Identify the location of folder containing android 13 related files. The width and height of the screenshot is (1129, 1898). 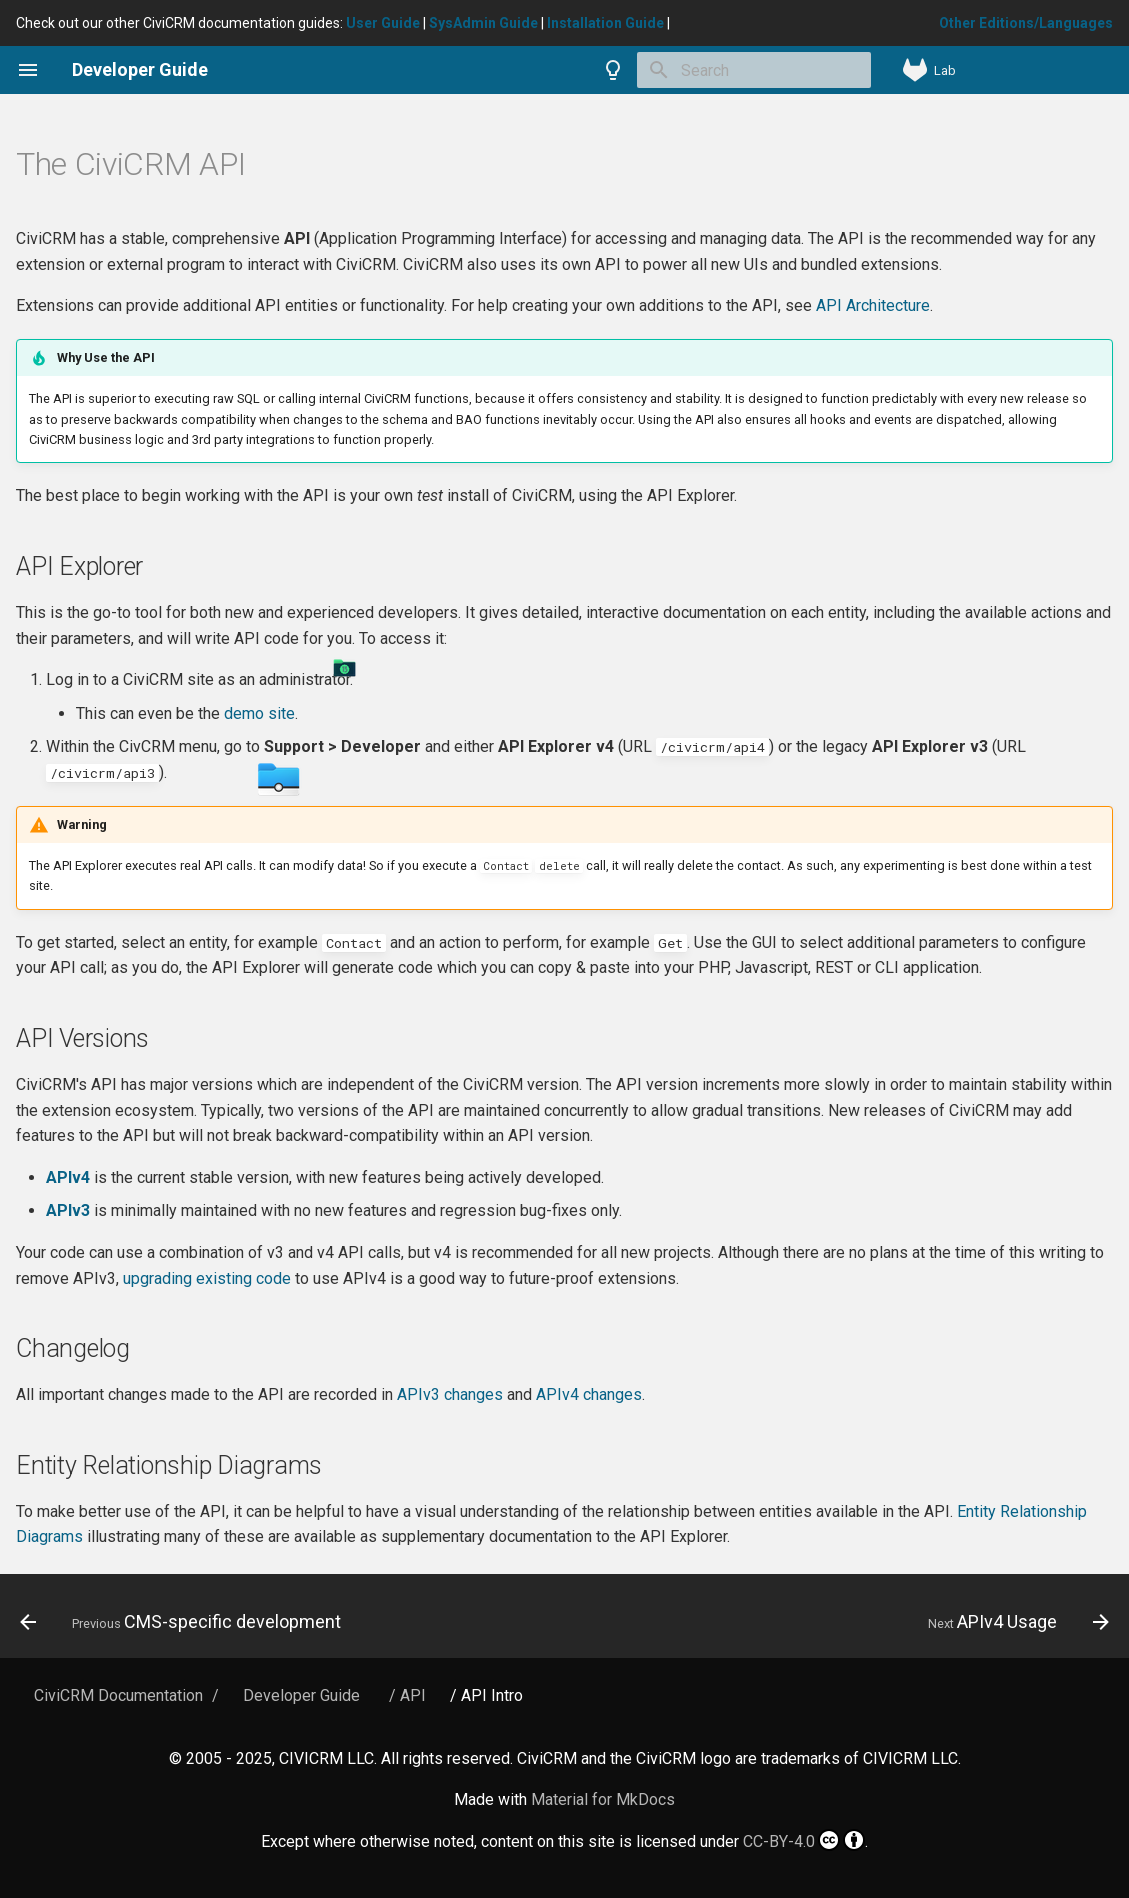
(344, 668).